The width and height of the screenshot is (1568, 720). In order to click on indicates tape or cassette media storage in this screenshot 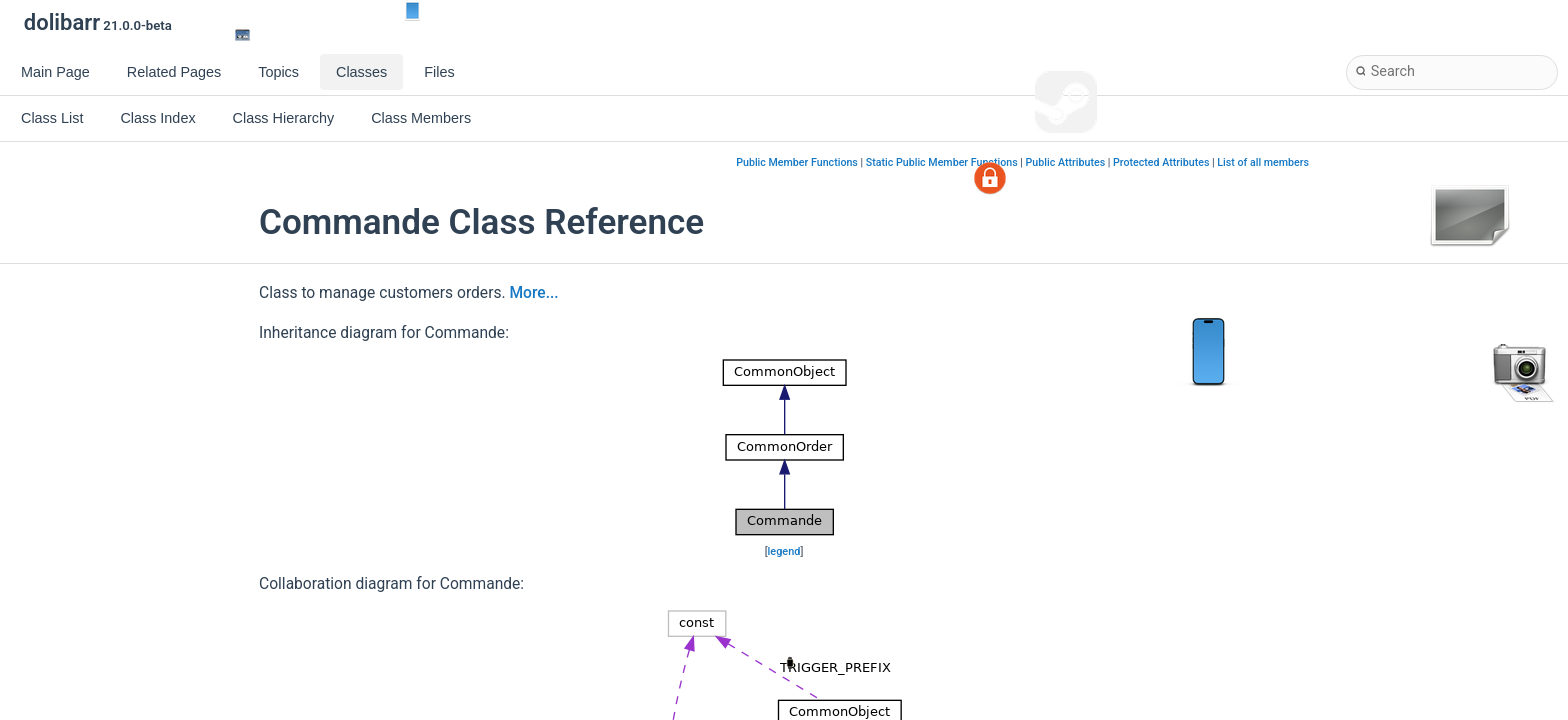, I will do `click(242, 35)`.